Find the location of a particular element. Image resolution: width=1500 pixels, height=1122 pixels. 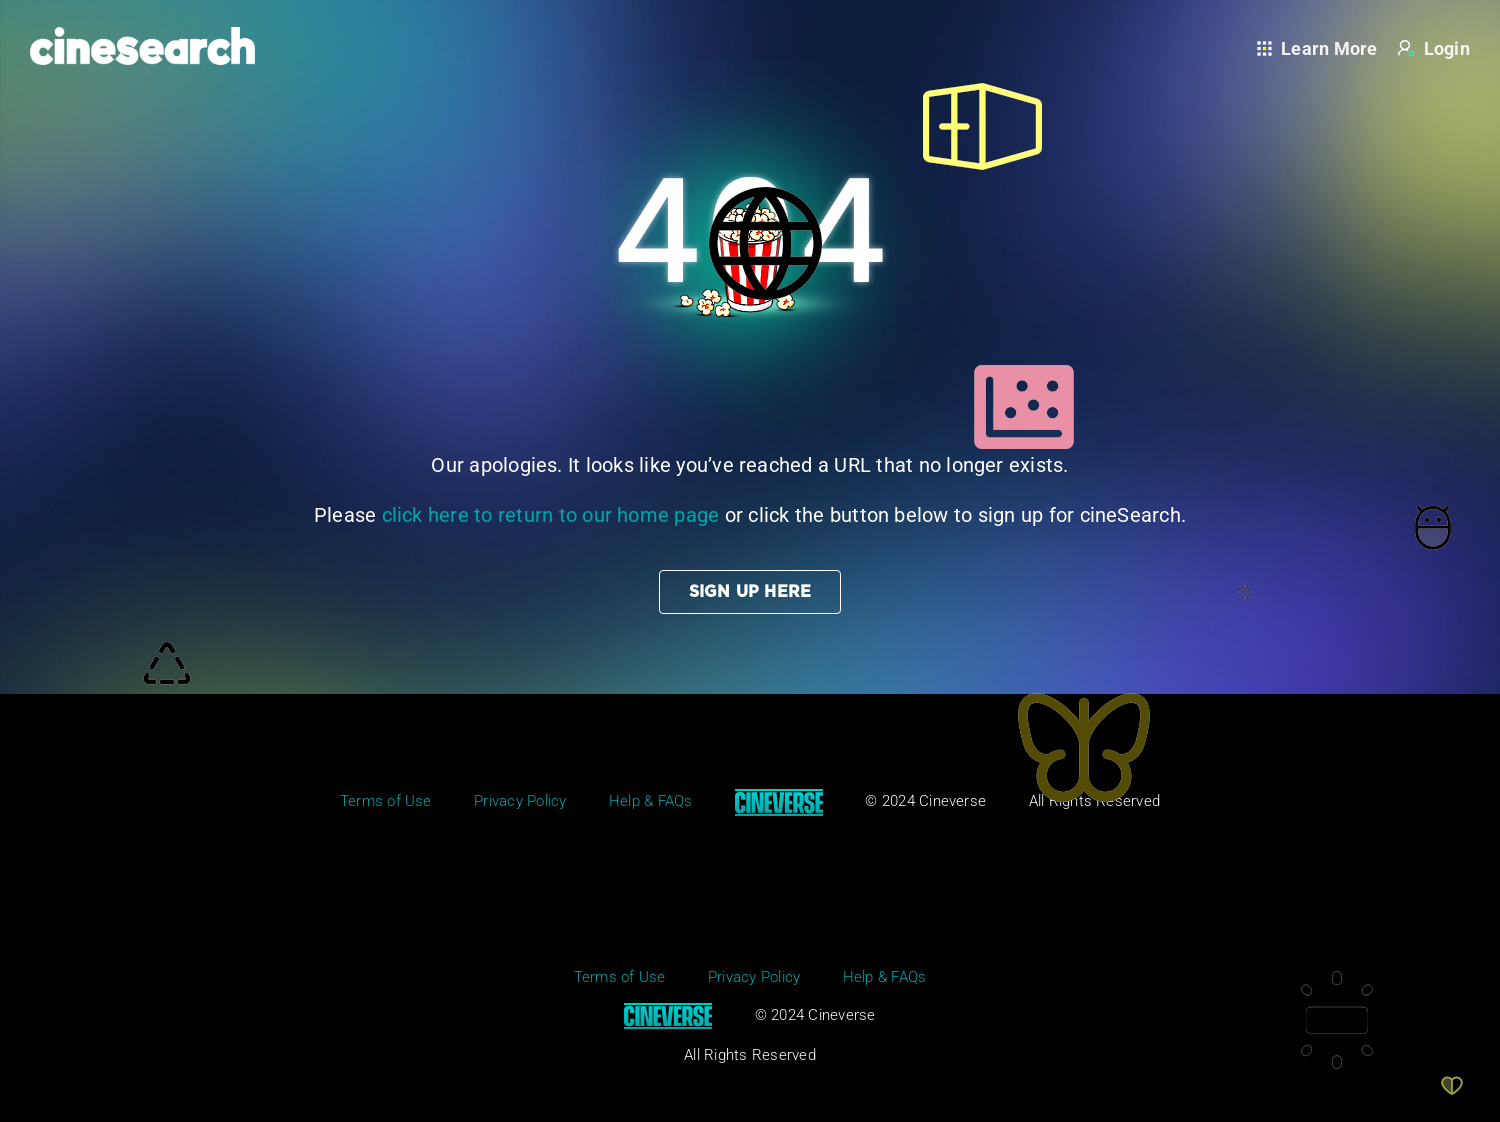

view shipping or freight details is located at coordinates (982, 126).